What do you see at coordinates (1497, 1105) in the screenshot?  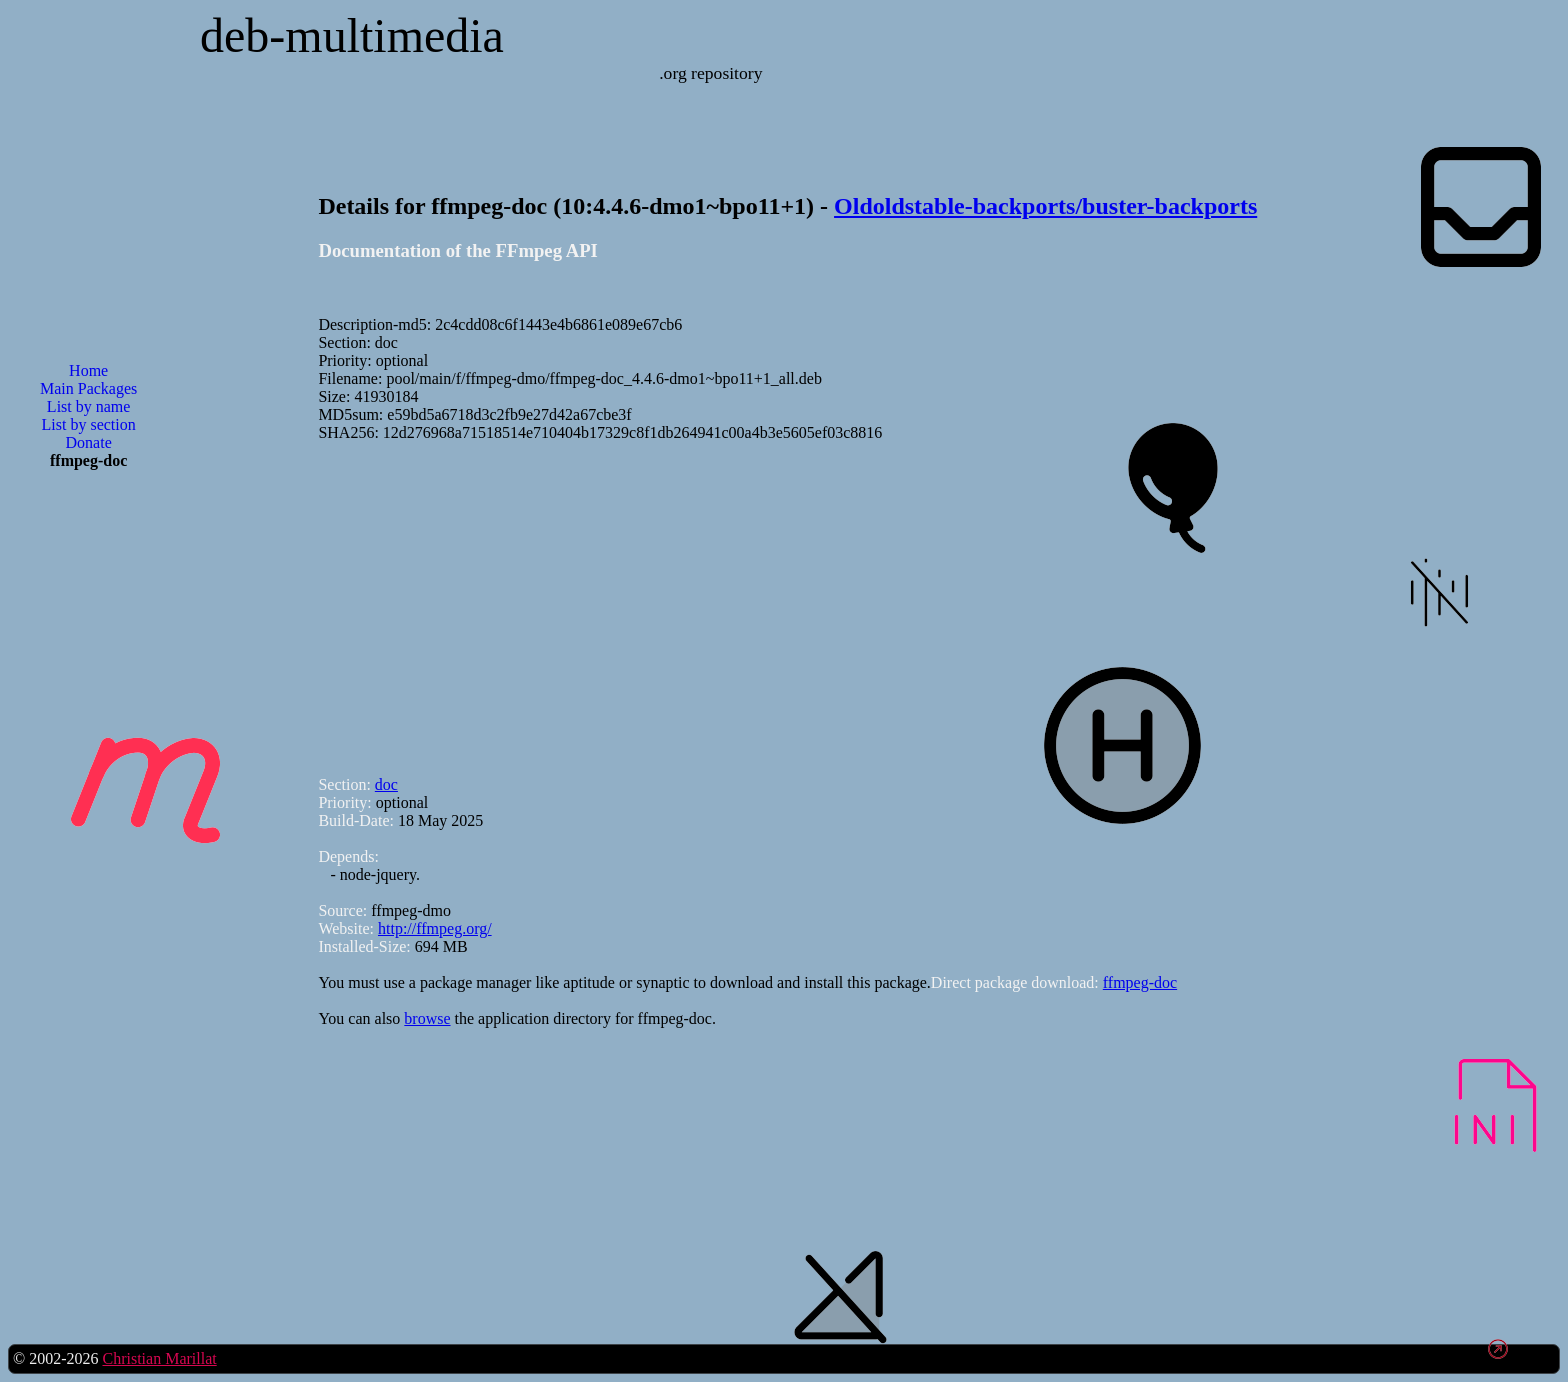 I see `view or open an INI configuration file` at bounding box center [1497, 1105].